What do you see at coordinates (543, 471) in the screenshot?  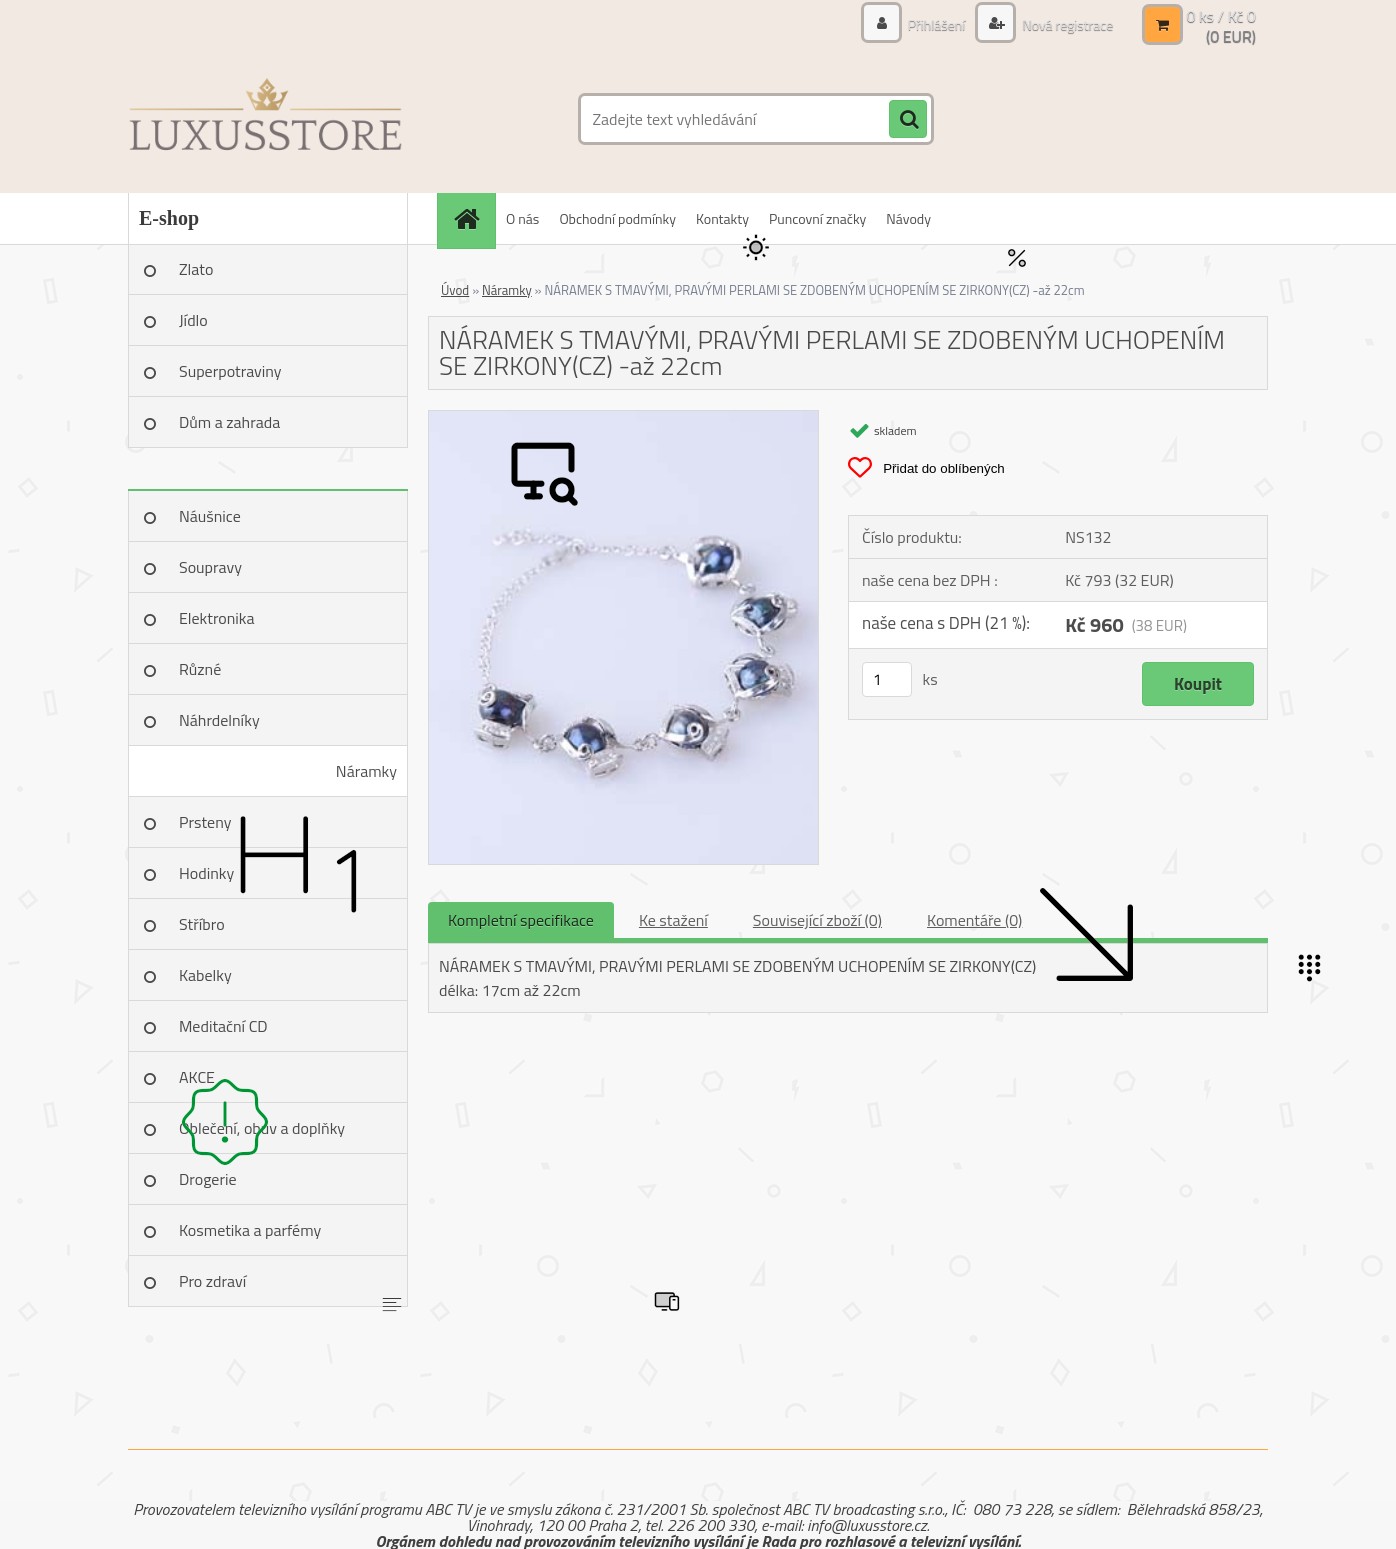 I see `search files on desktop computer` at bounding box center [543, 471].